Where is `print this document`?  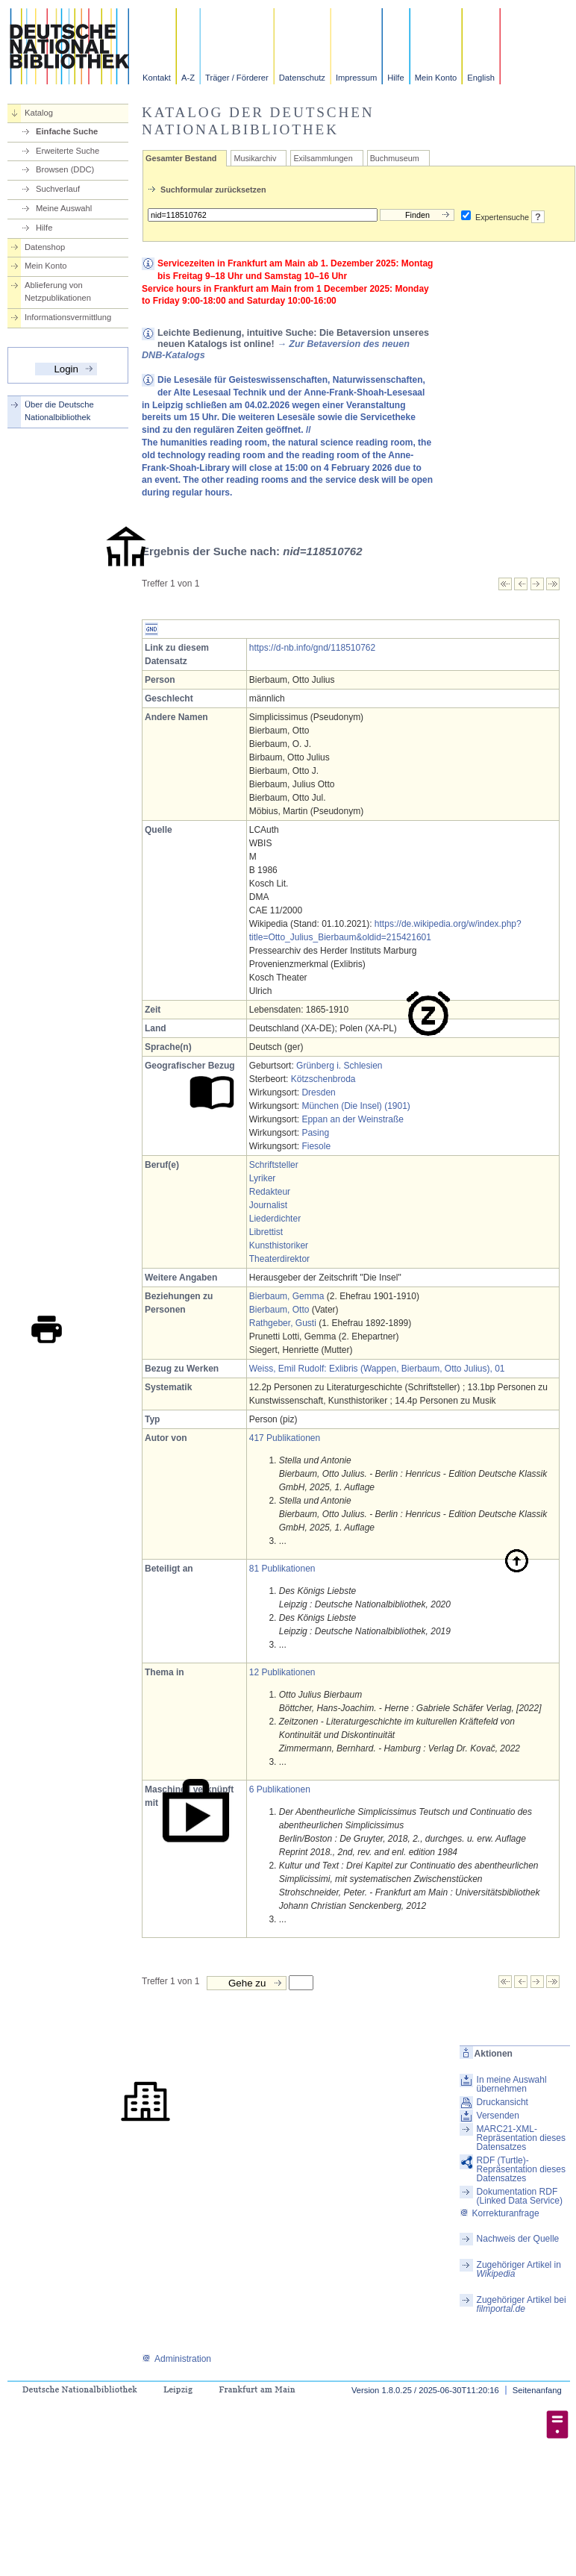
print this document is located at coordinates (46, 1329).